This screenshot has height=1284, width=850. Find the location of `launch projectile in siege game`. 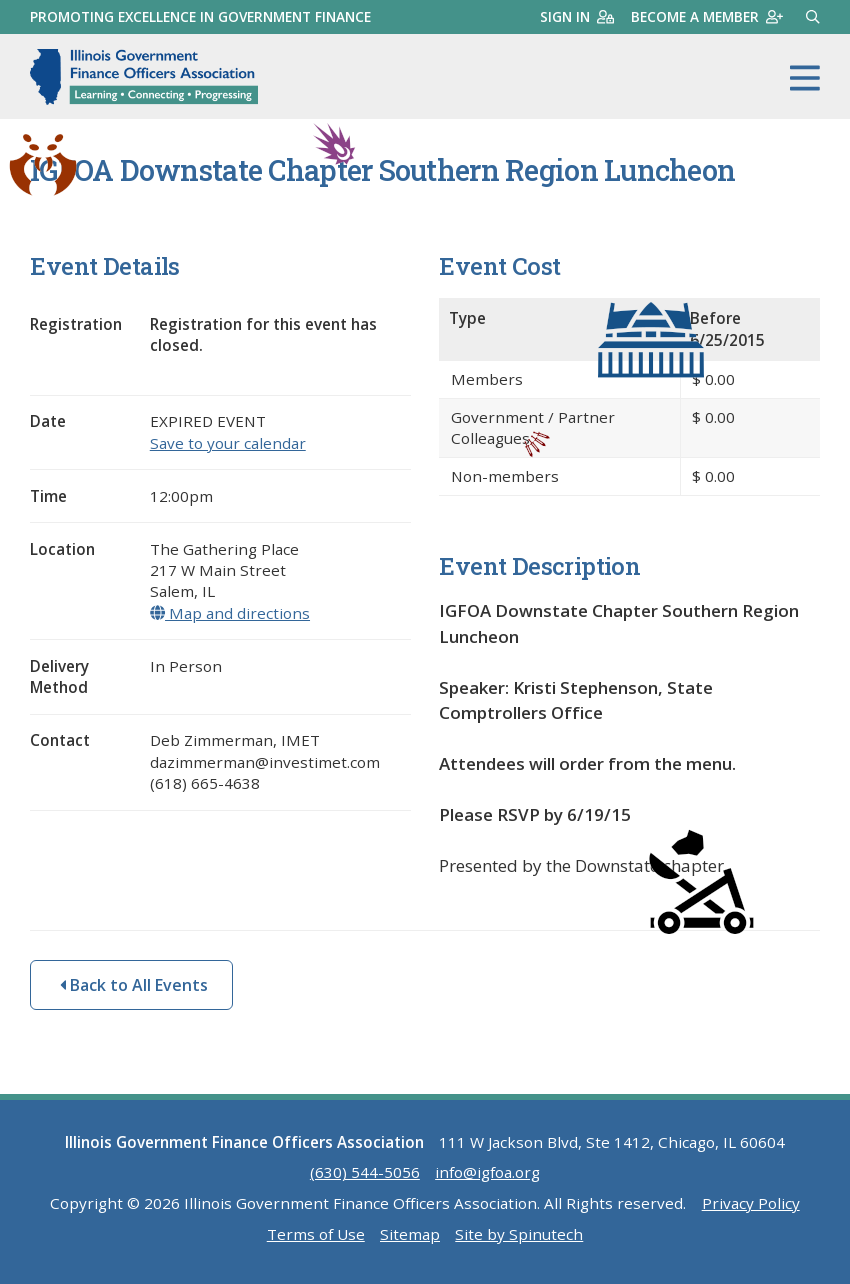

launch projectile in siege game is located at coordinates (702, 880).